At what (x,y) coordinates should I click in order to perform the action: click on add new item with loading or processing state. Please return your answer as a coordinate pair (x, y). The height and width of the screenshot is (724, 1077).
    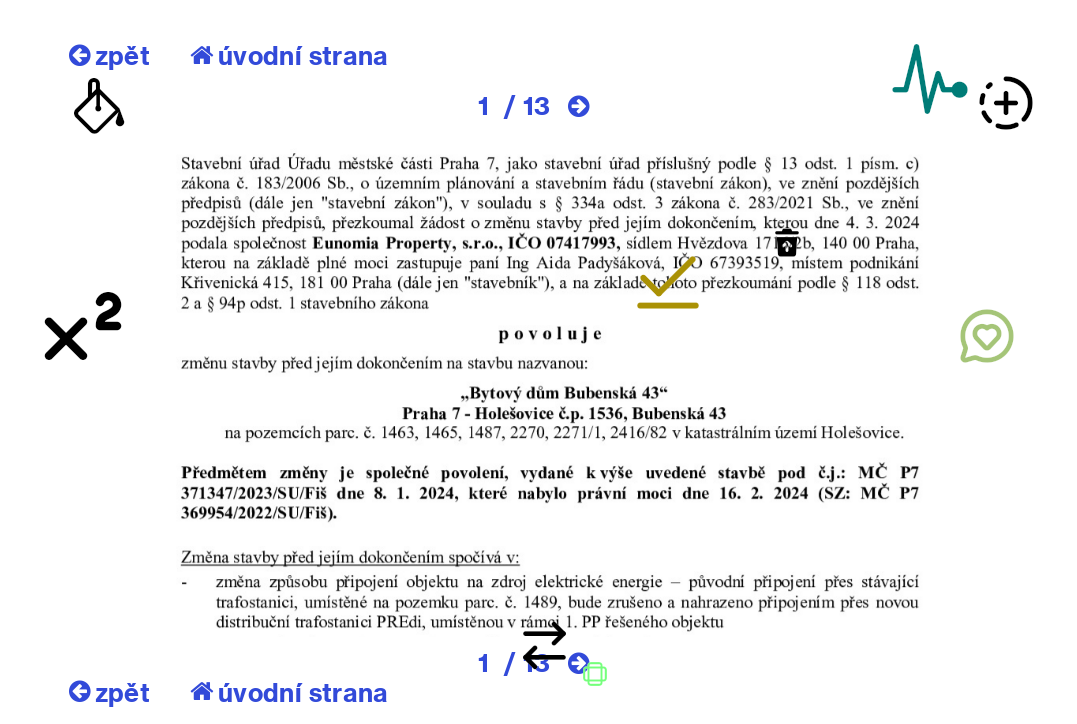
    Looking at the image, I should click on (1006, 103).